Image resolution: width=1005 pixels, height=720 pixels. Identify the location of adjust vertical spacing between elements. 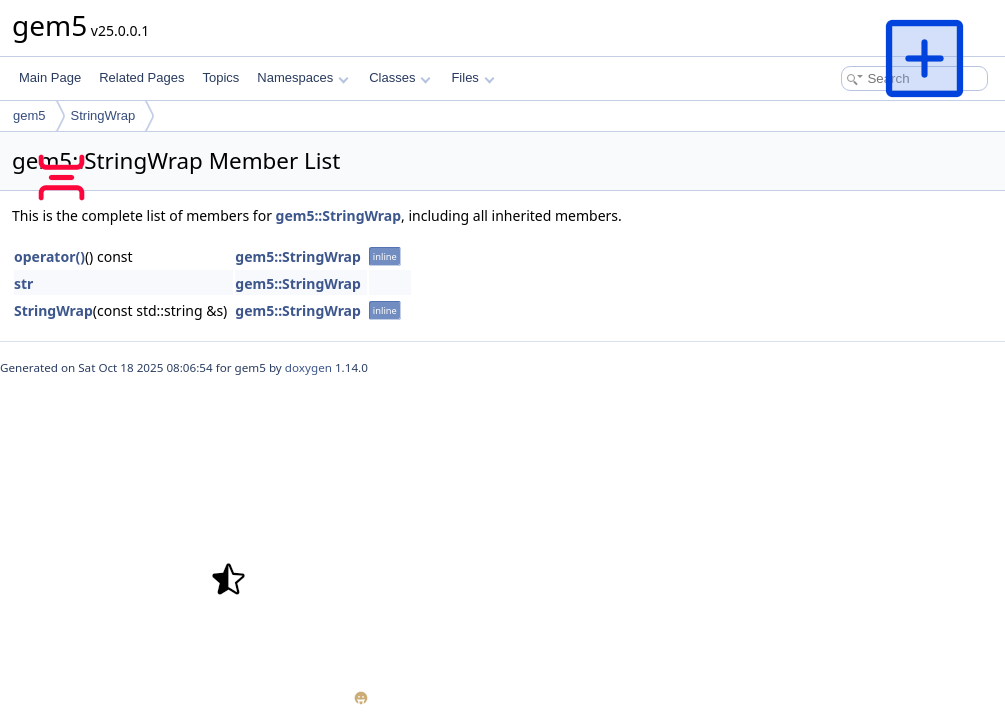
(61, 177).